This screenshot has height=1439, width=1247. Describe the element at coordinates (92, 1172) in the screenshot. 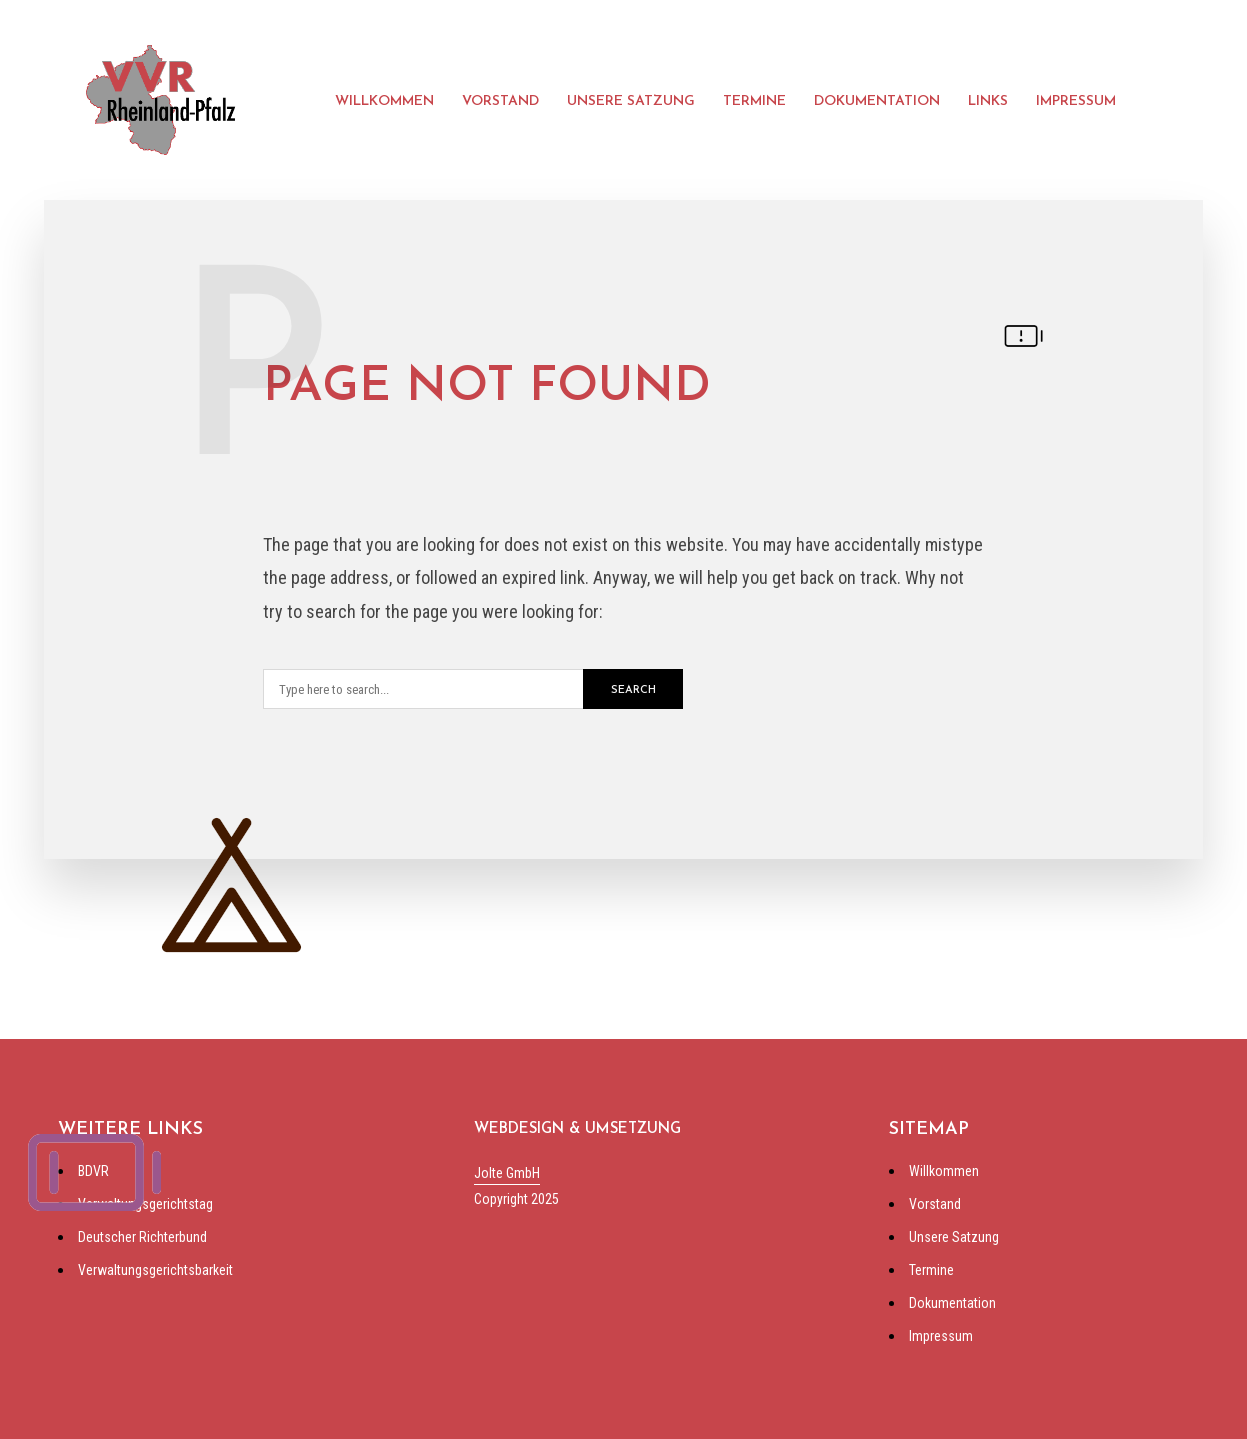

I see `indicates low battery status` at that location.